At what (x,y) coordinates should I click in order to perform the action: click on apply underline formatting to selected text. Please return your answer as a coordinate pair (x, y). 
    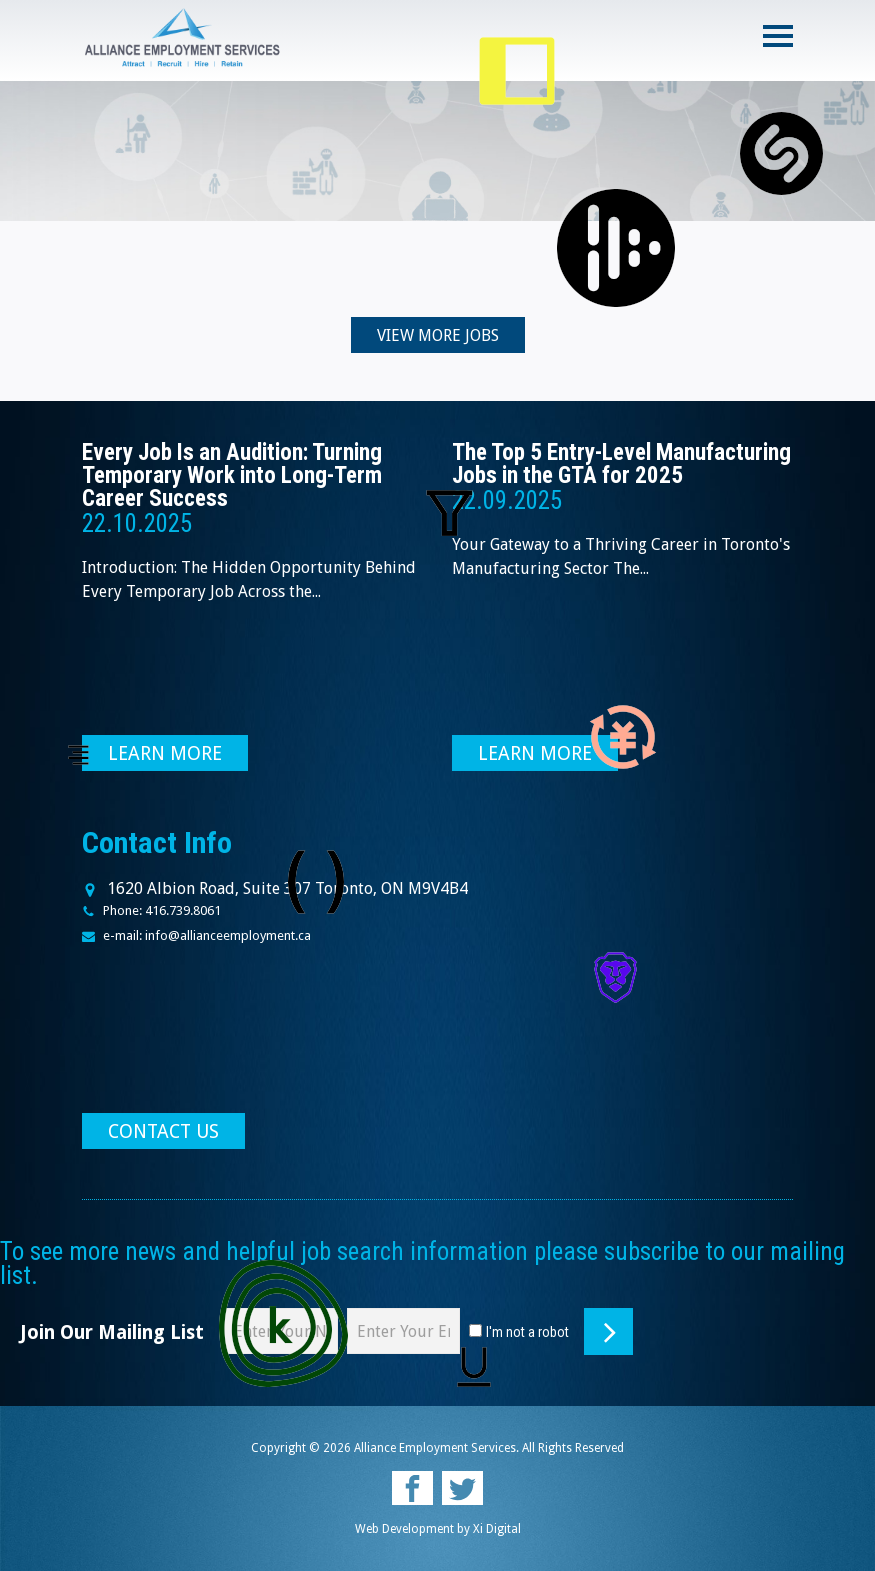
    Looking at the image, I should click on (474, 1366).